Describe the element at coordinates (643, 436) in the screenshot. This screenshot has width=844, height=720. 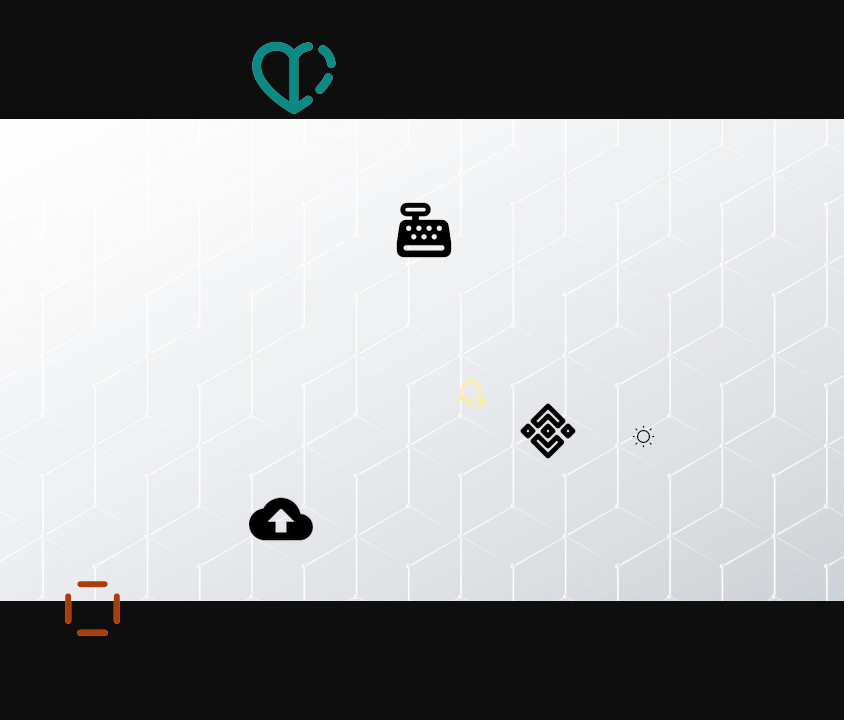
I see `reduce screen brightness` at that location.